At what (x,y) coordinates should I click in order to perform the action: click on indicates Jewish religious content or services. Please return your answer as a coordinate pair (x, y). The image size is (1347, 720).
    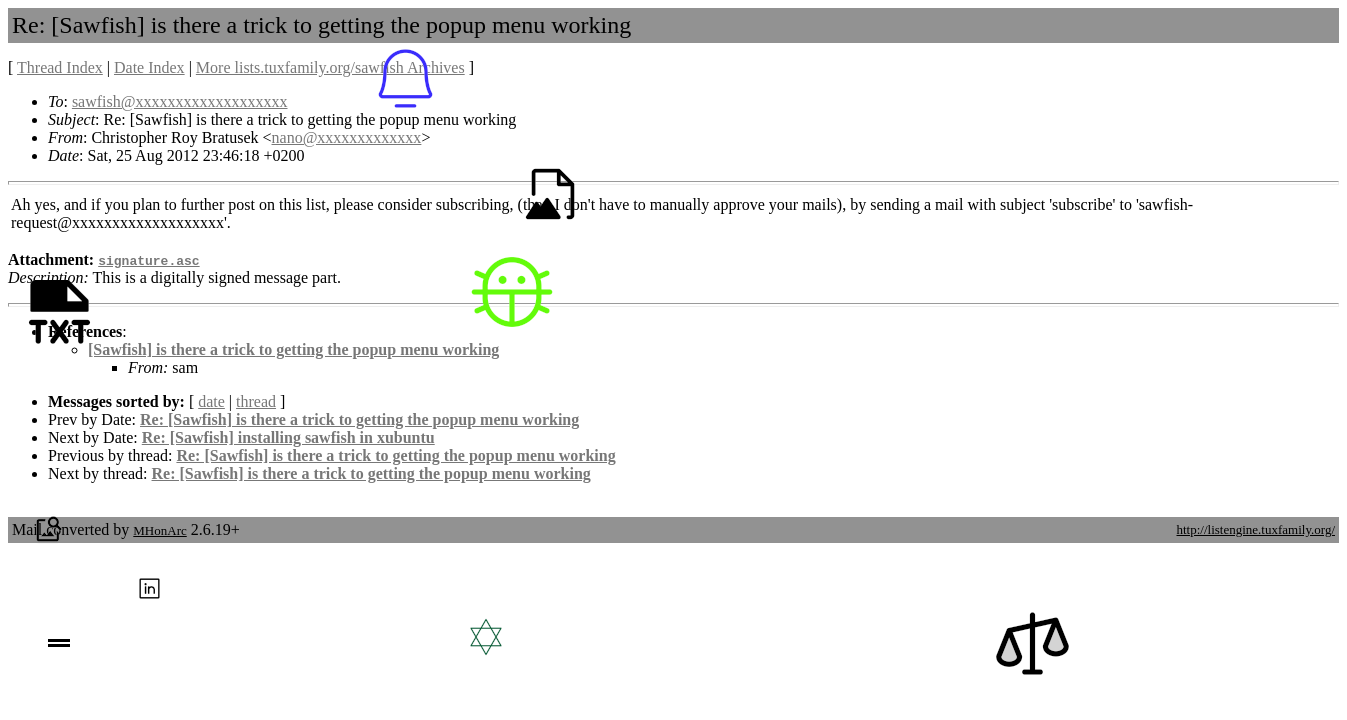
    Looking at the image, I should click on (486, 637).